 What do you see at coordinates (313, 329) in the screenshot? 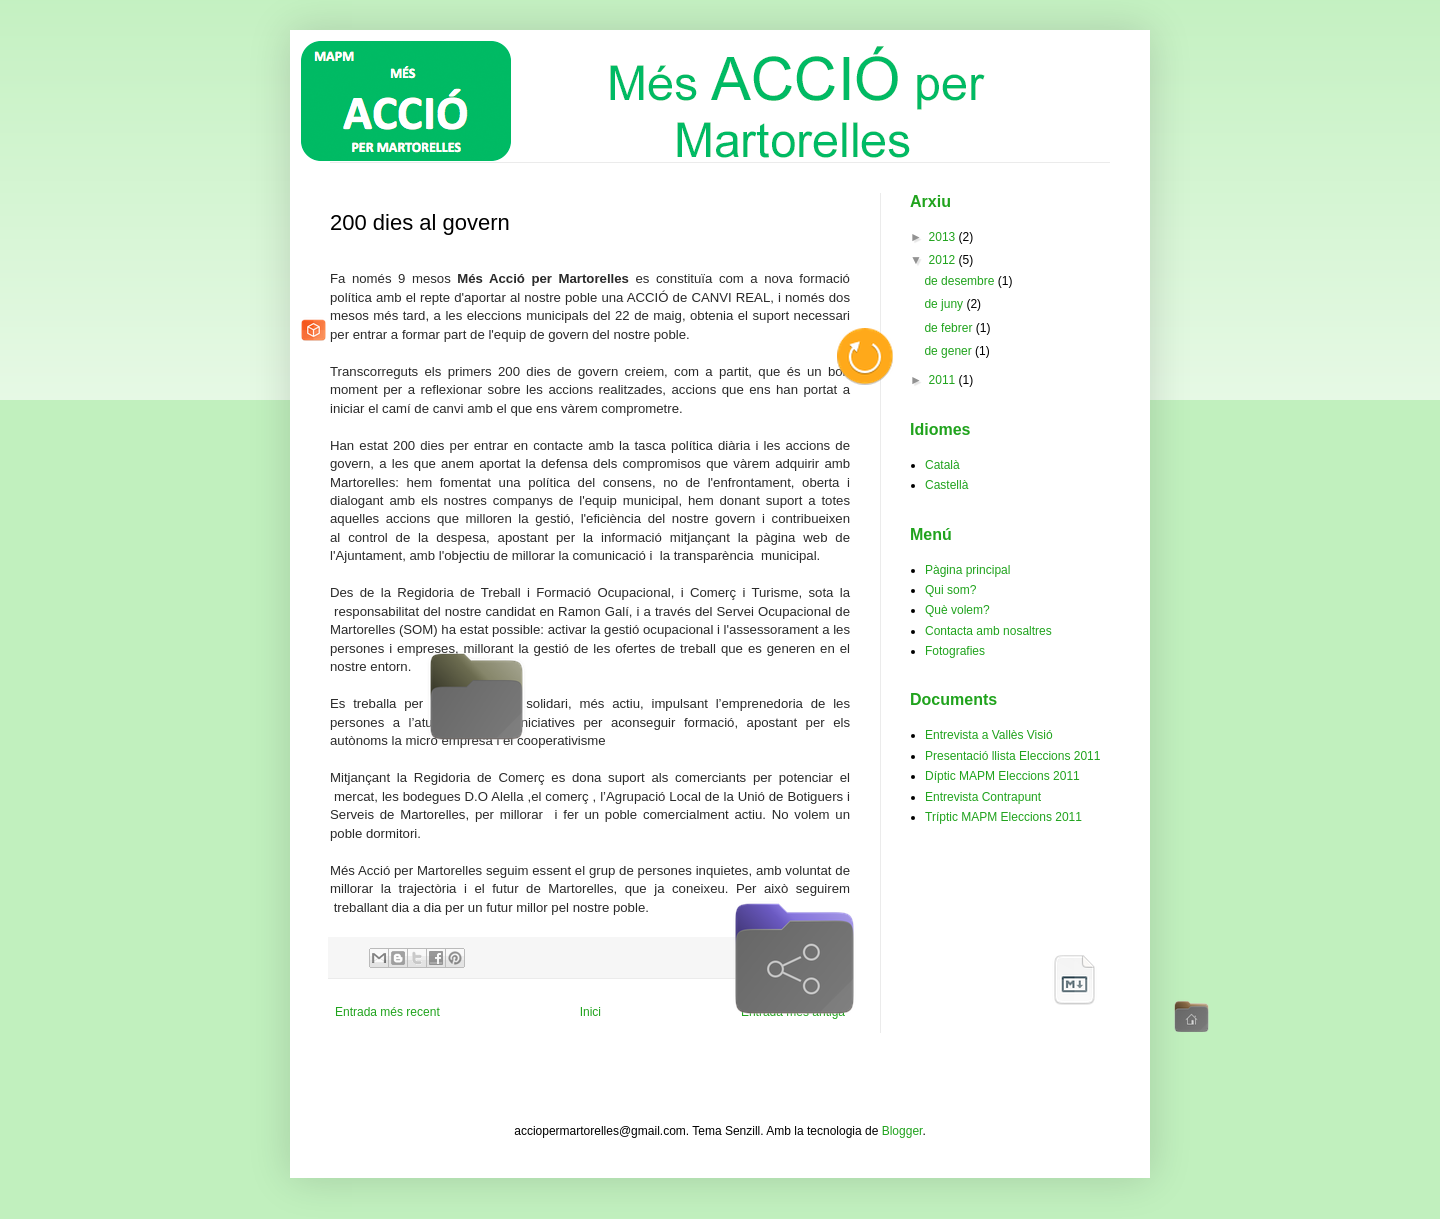
I see `open a 3ds format 3d model file` at bounding box center [313, 329].